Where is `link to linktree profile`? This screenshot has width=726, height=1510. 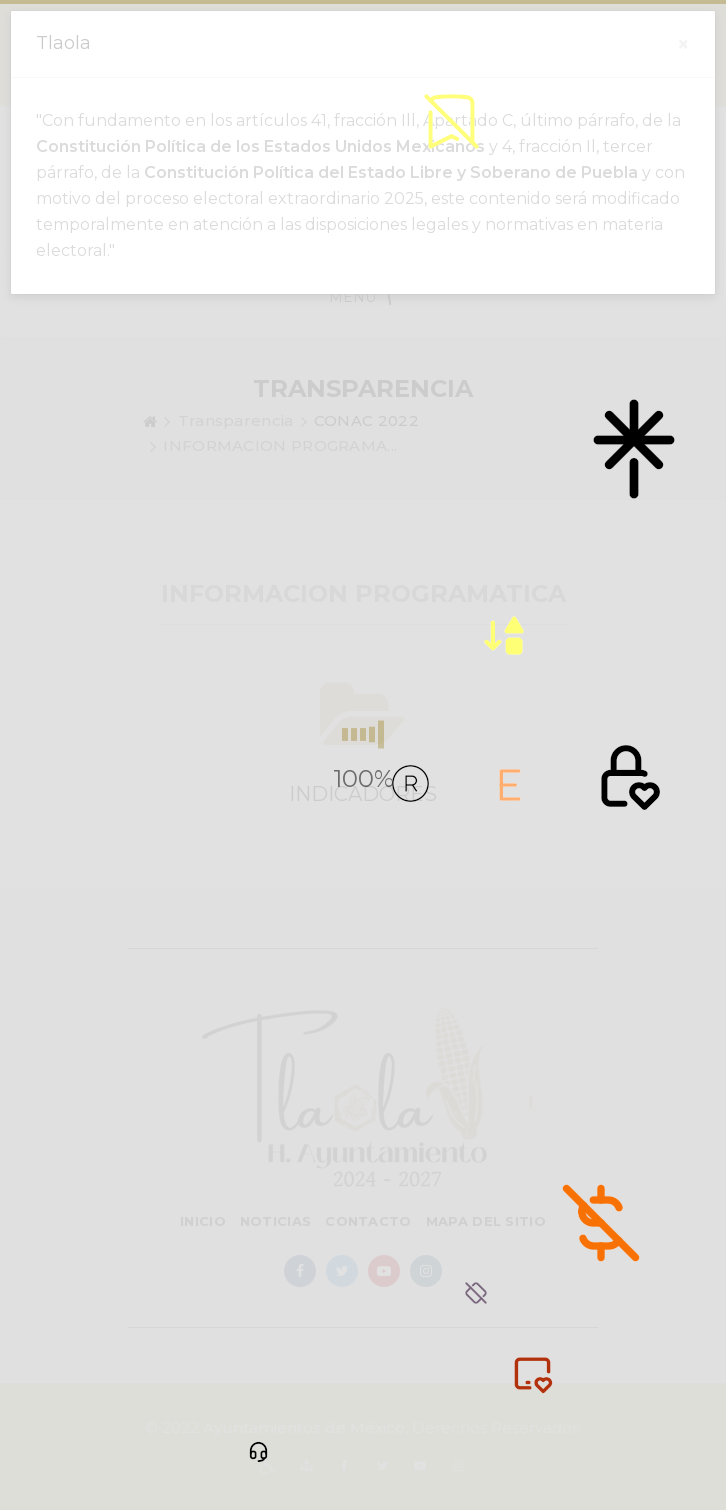
link to linktree profile is located at coordinates (634, 449).